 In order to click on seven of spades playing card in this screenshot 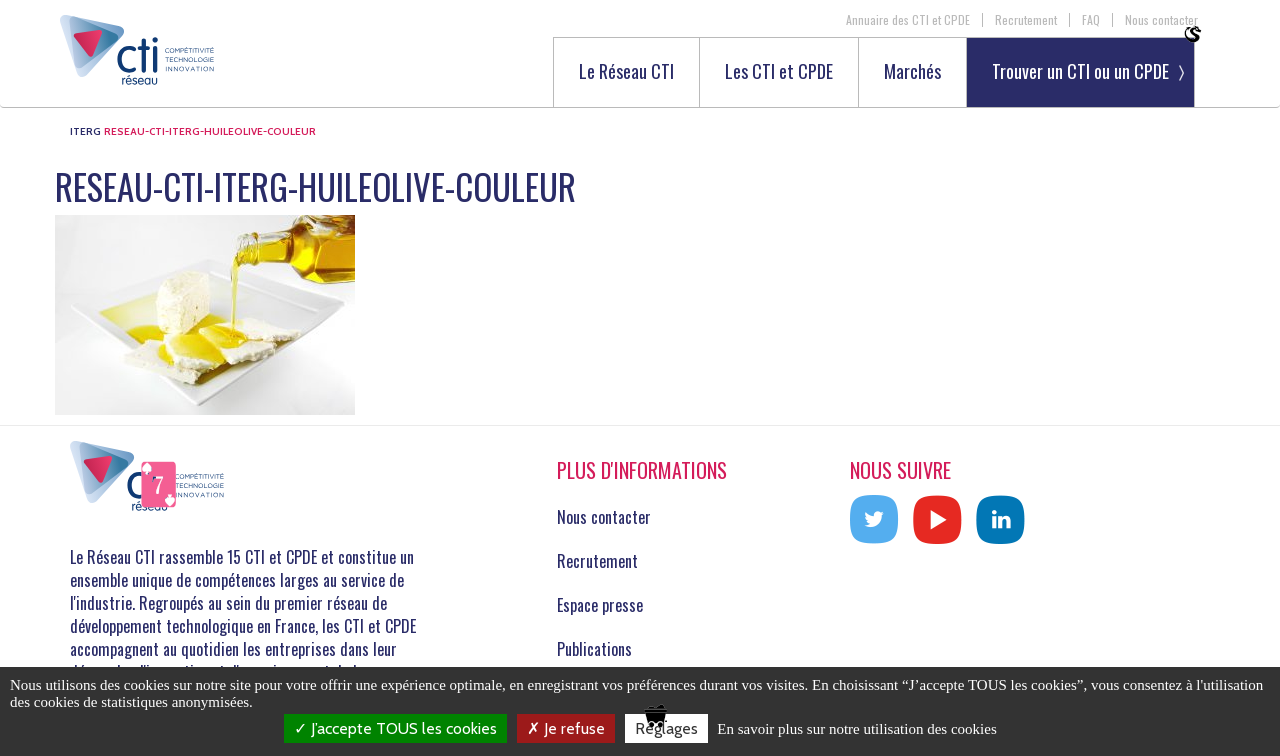, I will do `click(158, 484)`.